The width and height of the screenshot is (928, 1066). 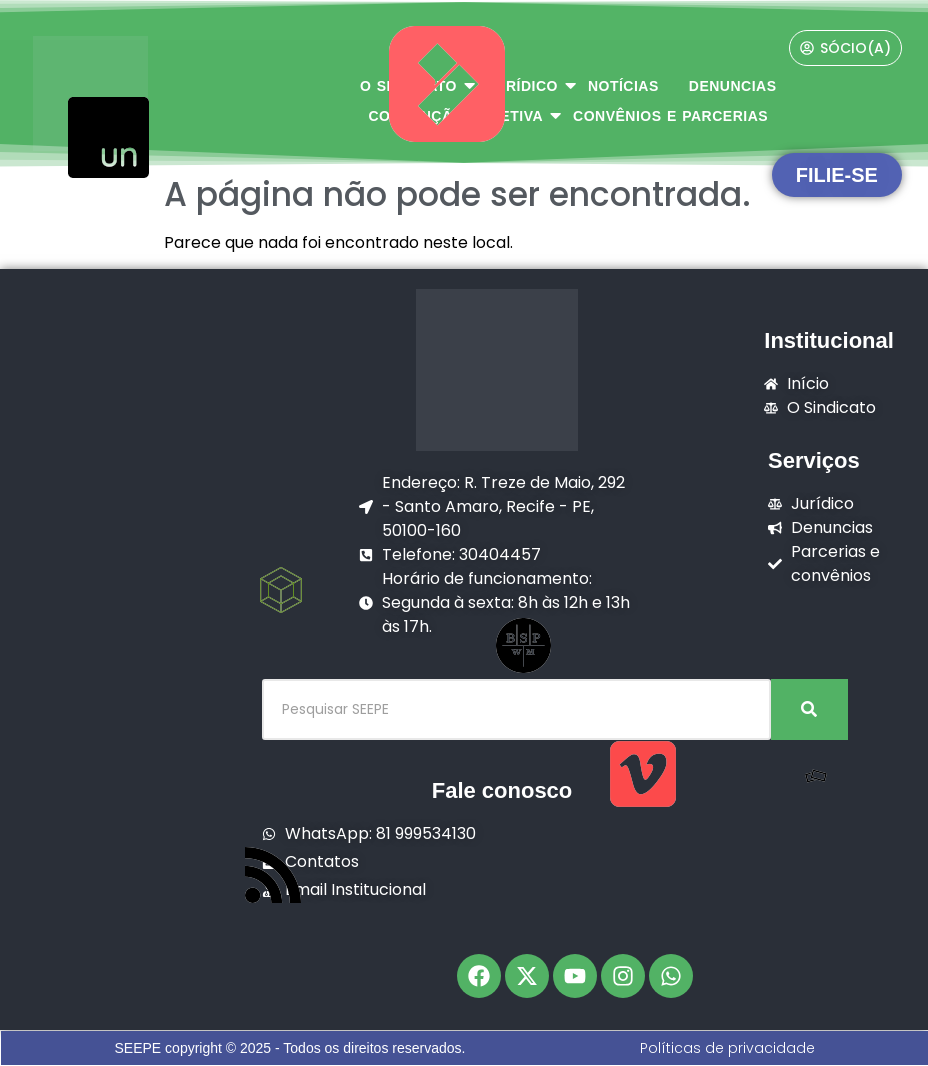 I want to click on unjs javascript tools logo, so click(x=108, y=137).